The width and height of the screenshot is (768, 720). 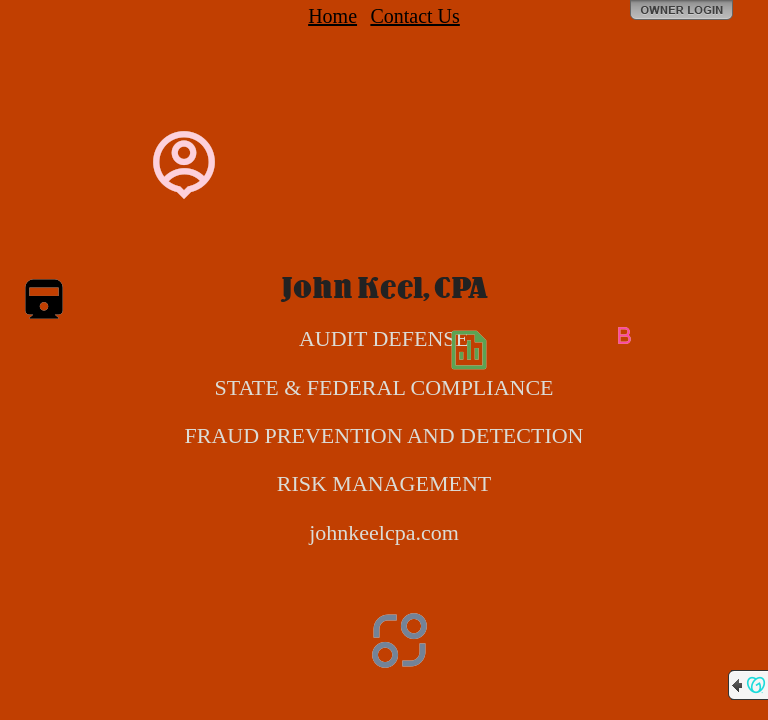 I want to click on view report or analytics document, so click(x=469, y=350).